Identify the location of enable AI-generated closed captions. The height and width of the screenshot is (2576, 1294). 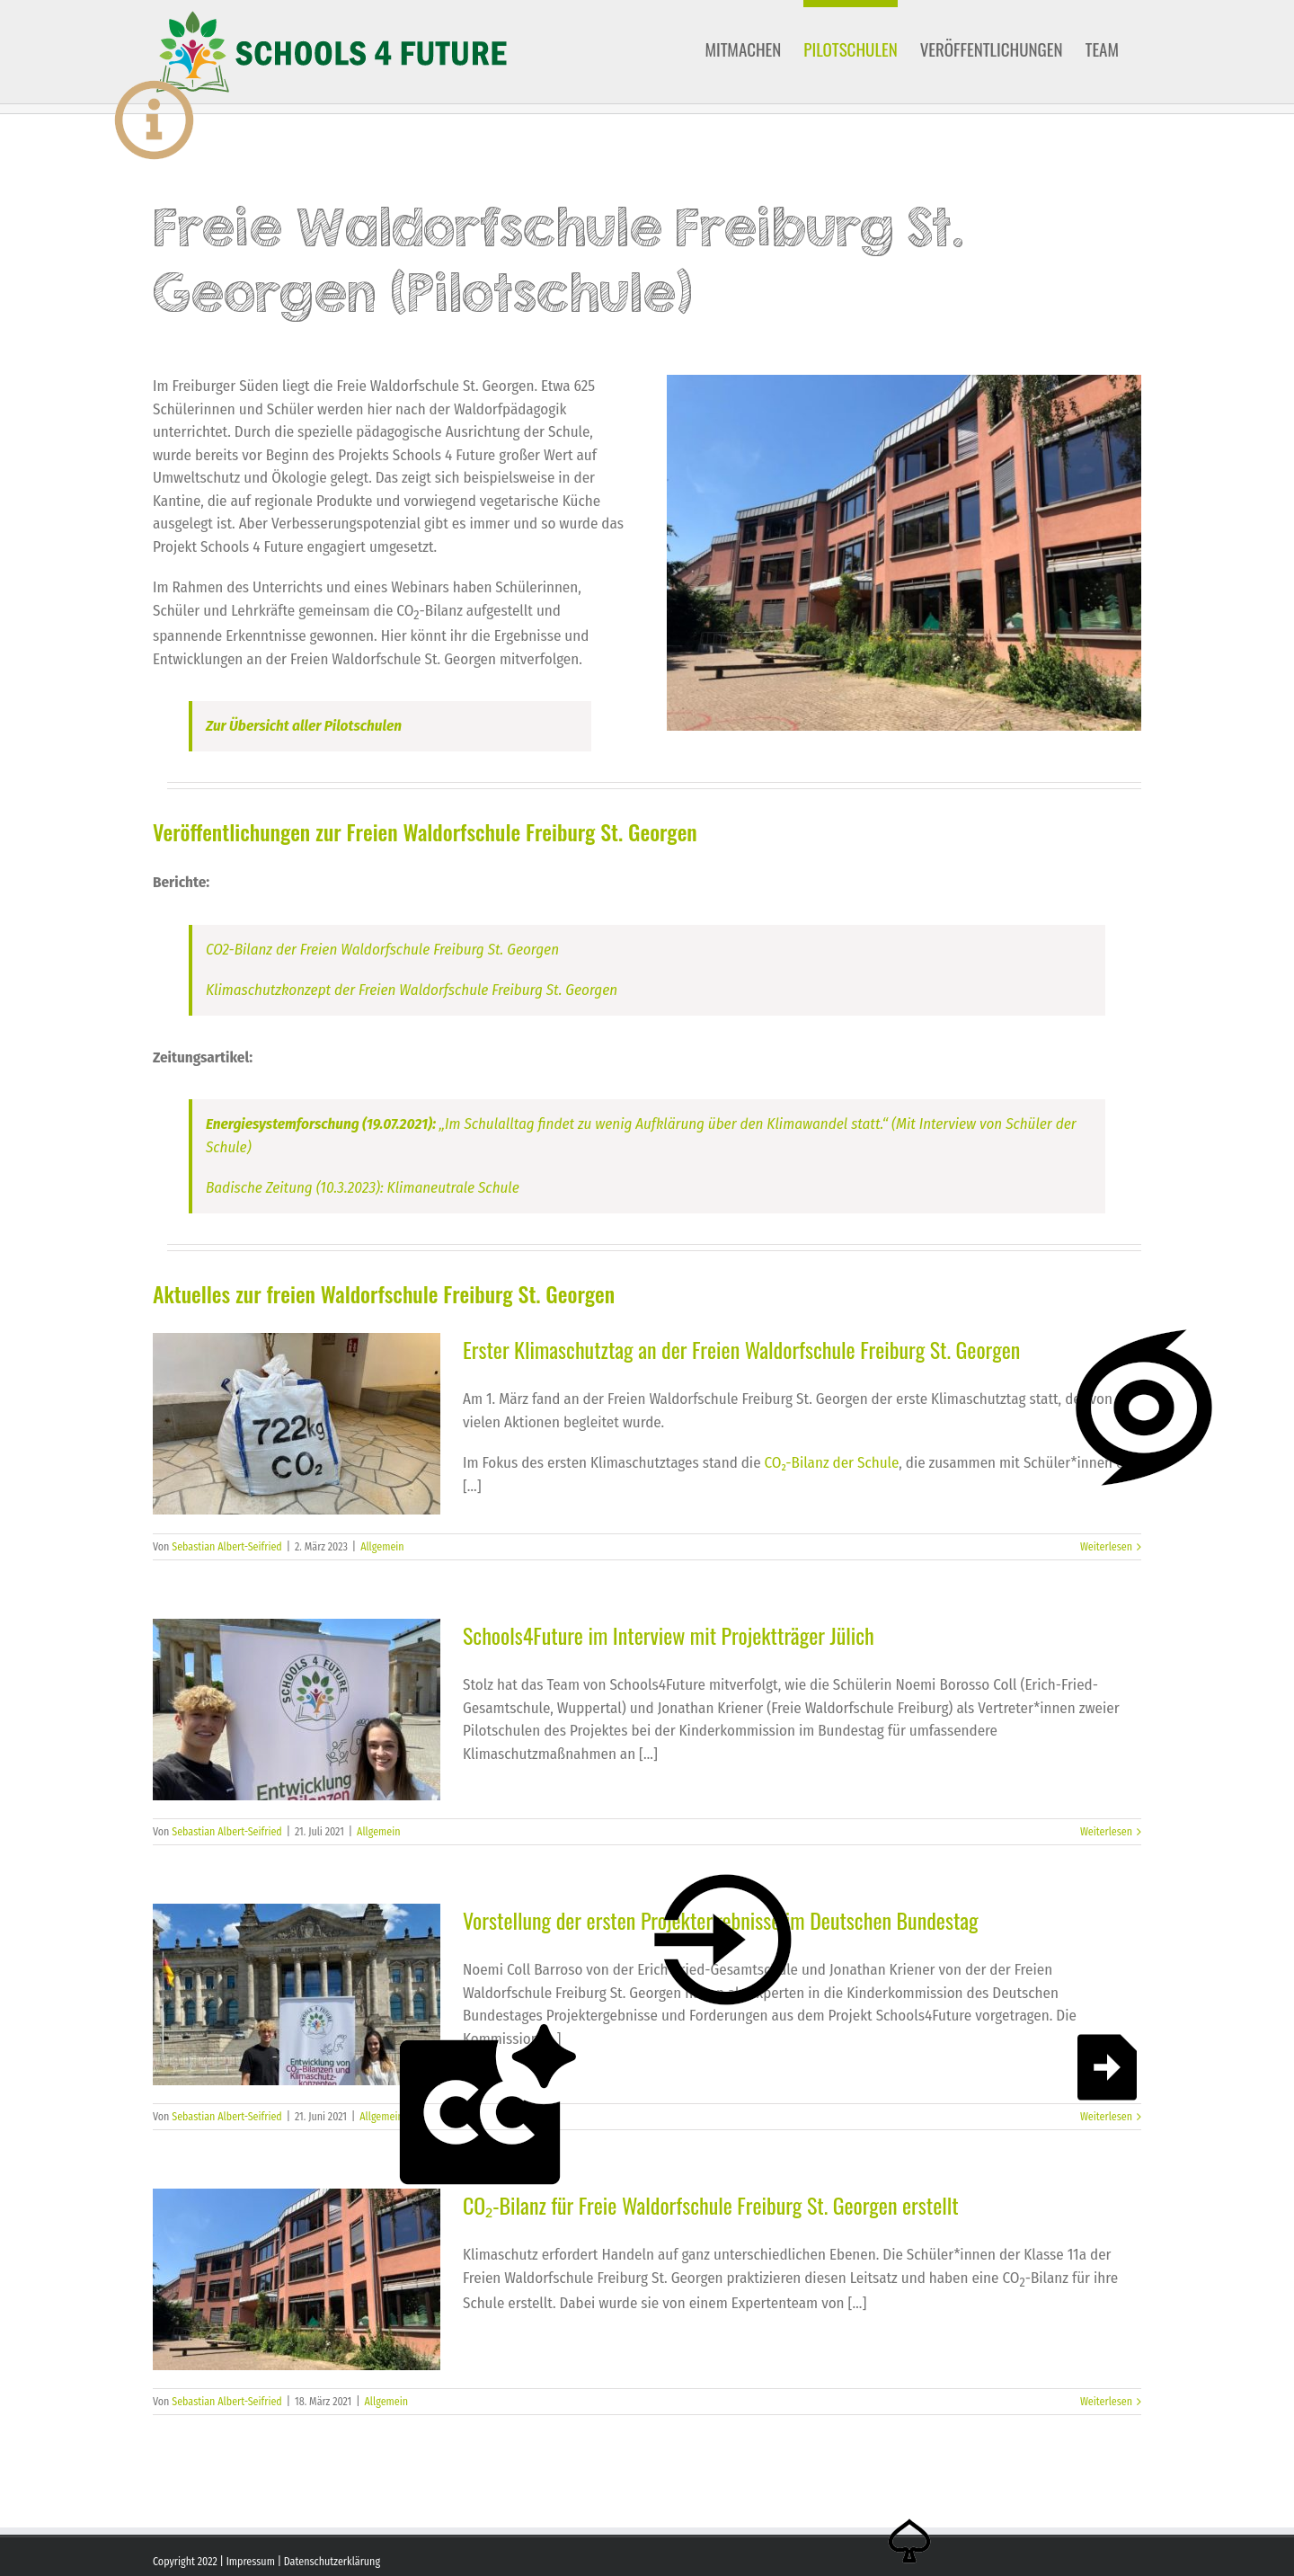
(480, 2112).